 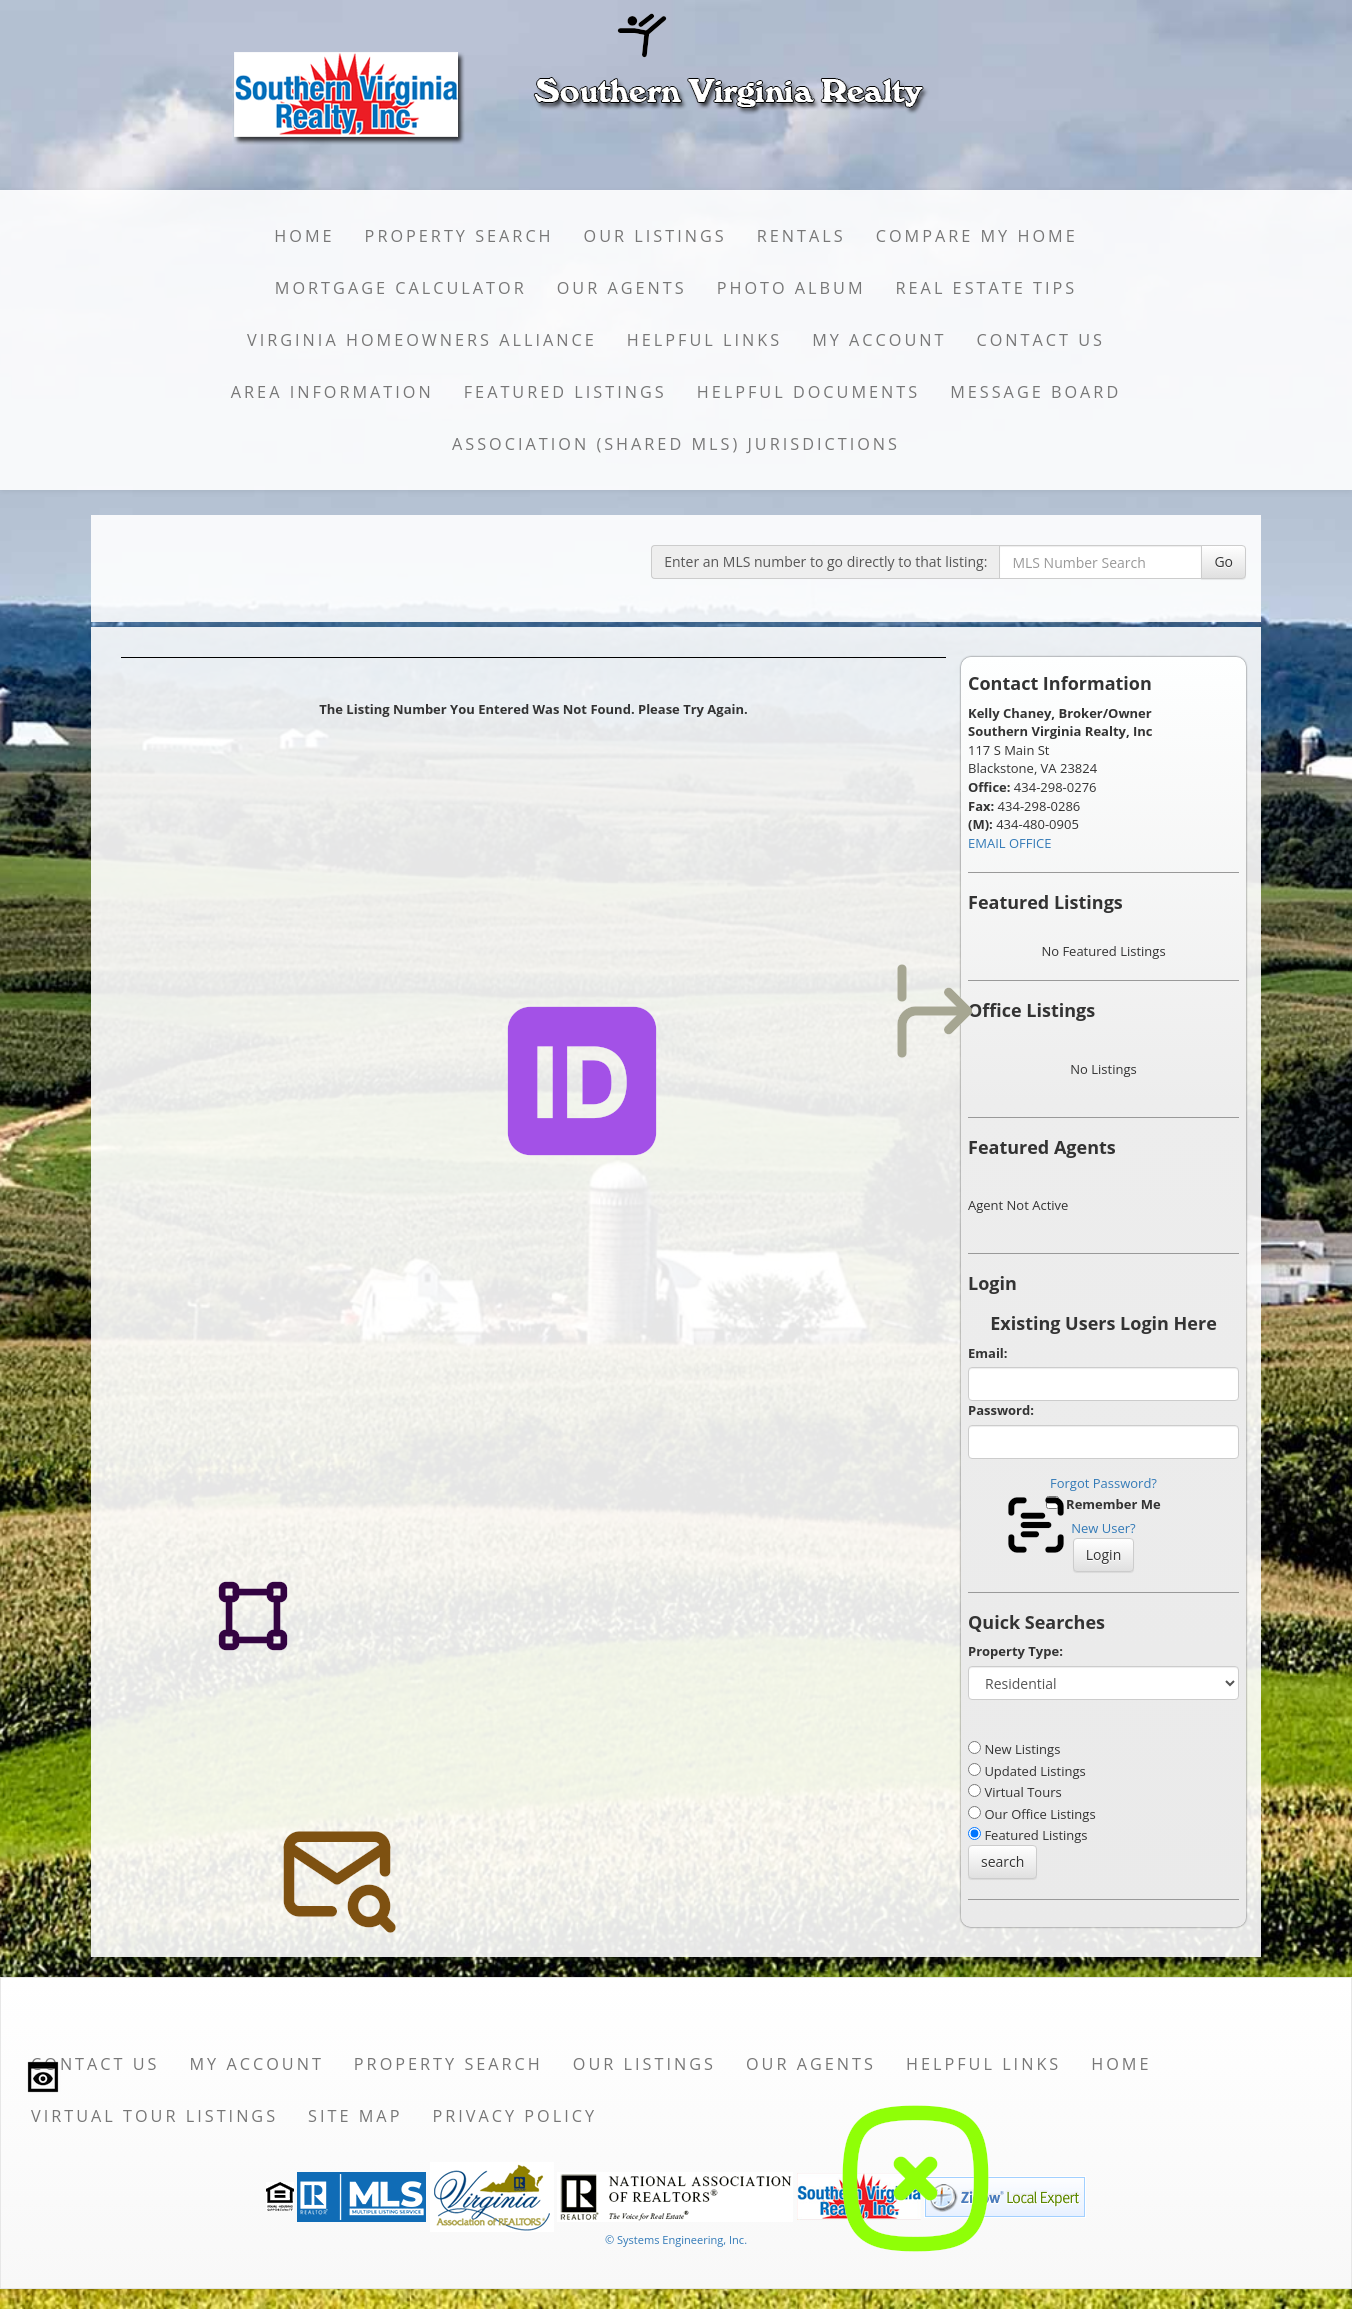 What do you see at coordinates (915, 2178) in the screenshot?
I see `close or dismiss a modal window` at bounding box center [915, 2178].